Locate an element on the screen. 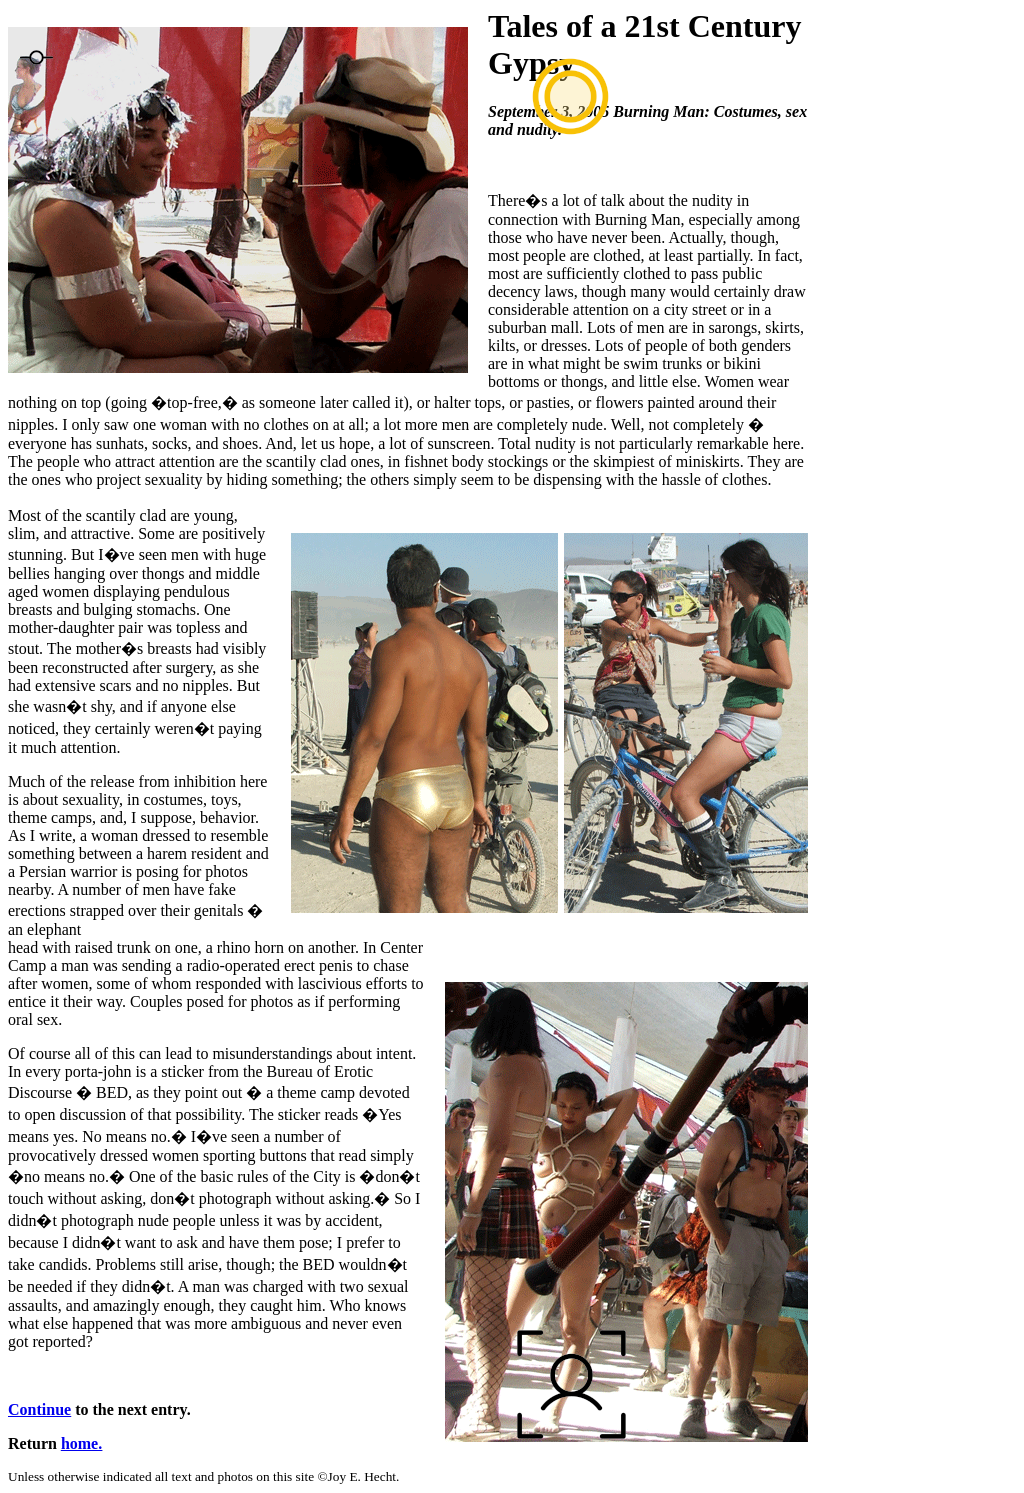  focus on or locate a specific user is located at coordinates (571, 1384).